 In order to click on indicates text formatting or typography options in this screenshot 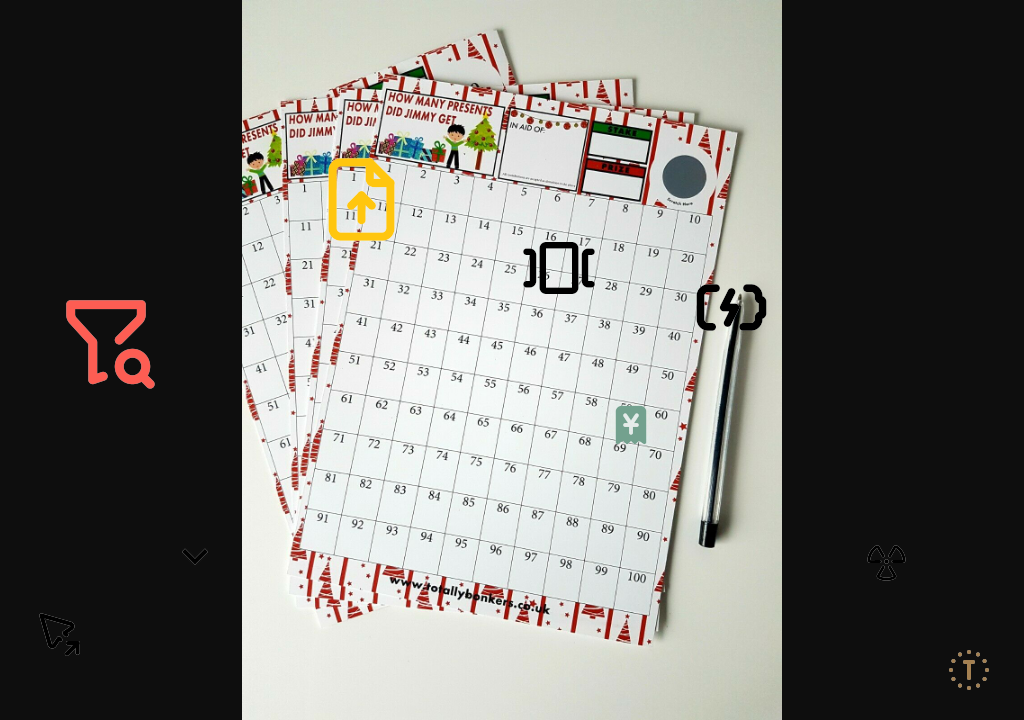, I will do `click(969, 670)`.